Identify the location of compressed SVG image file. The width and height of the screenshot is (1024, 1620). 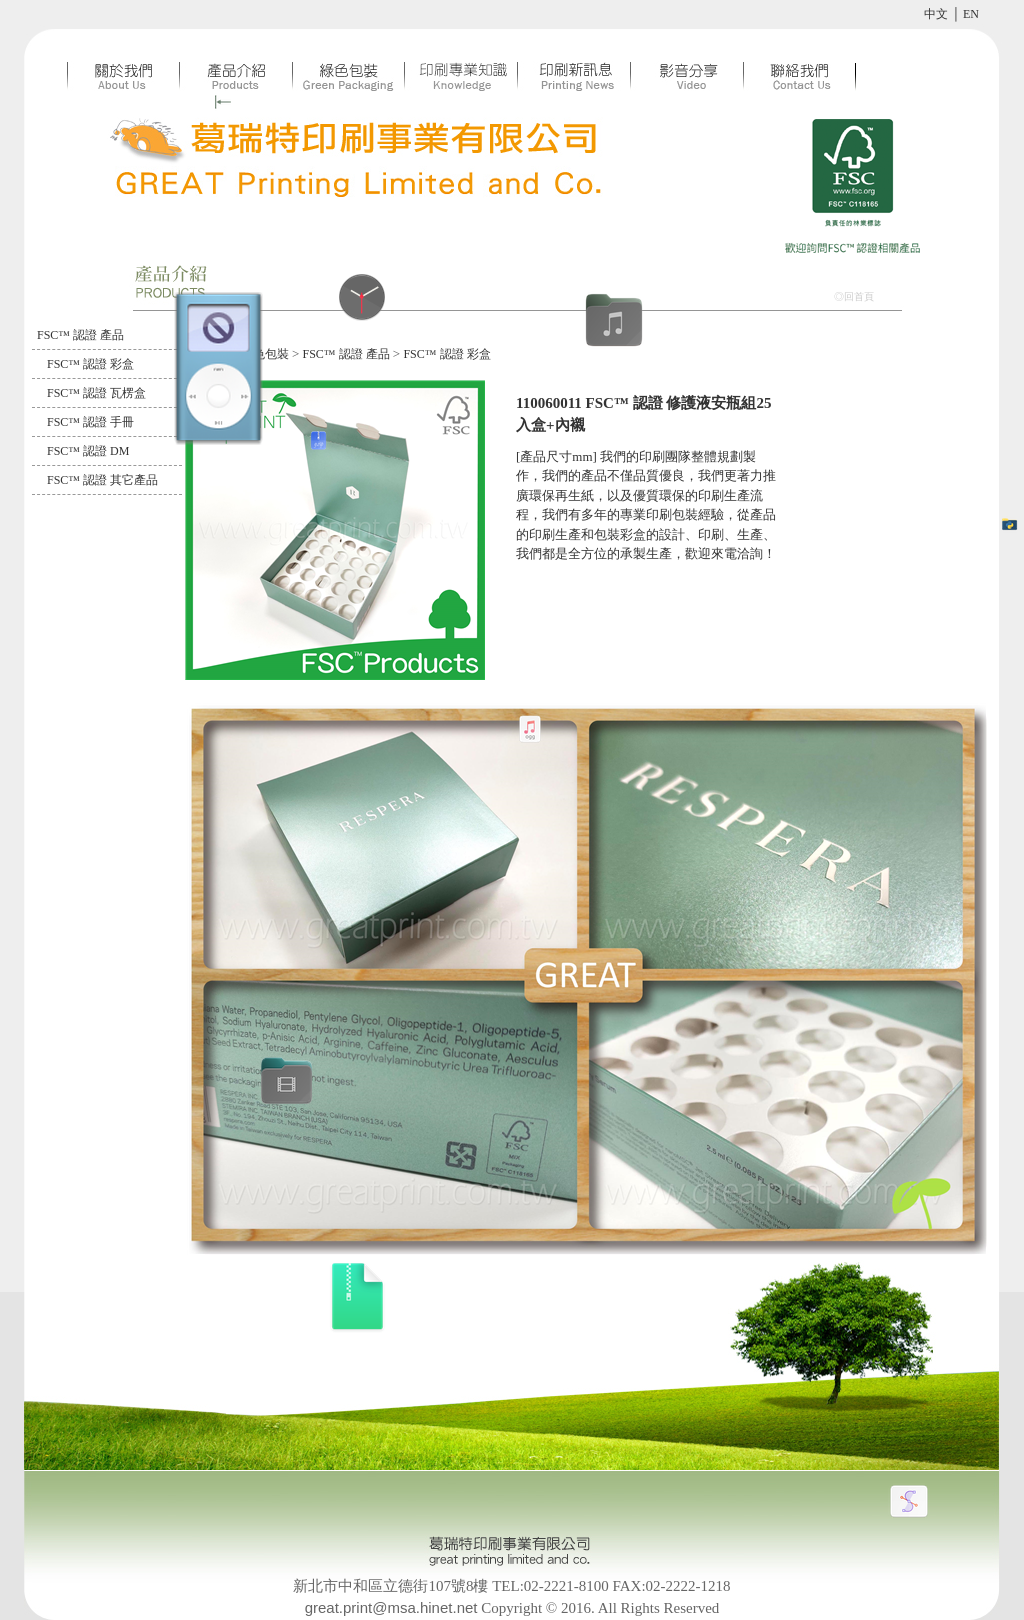
(909, 1500).